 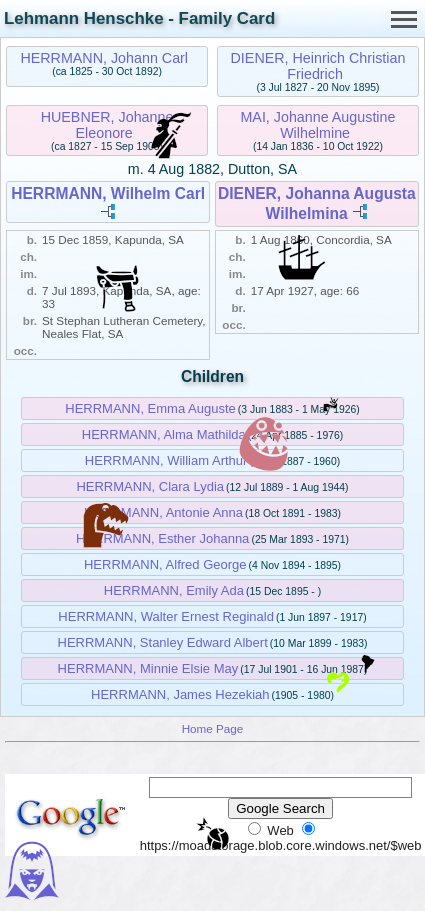 What do you see at coordinates (265, 444) in the screenshot?
I see `indicates gluttony status effect or debuff` at bounding box center [265, 444].